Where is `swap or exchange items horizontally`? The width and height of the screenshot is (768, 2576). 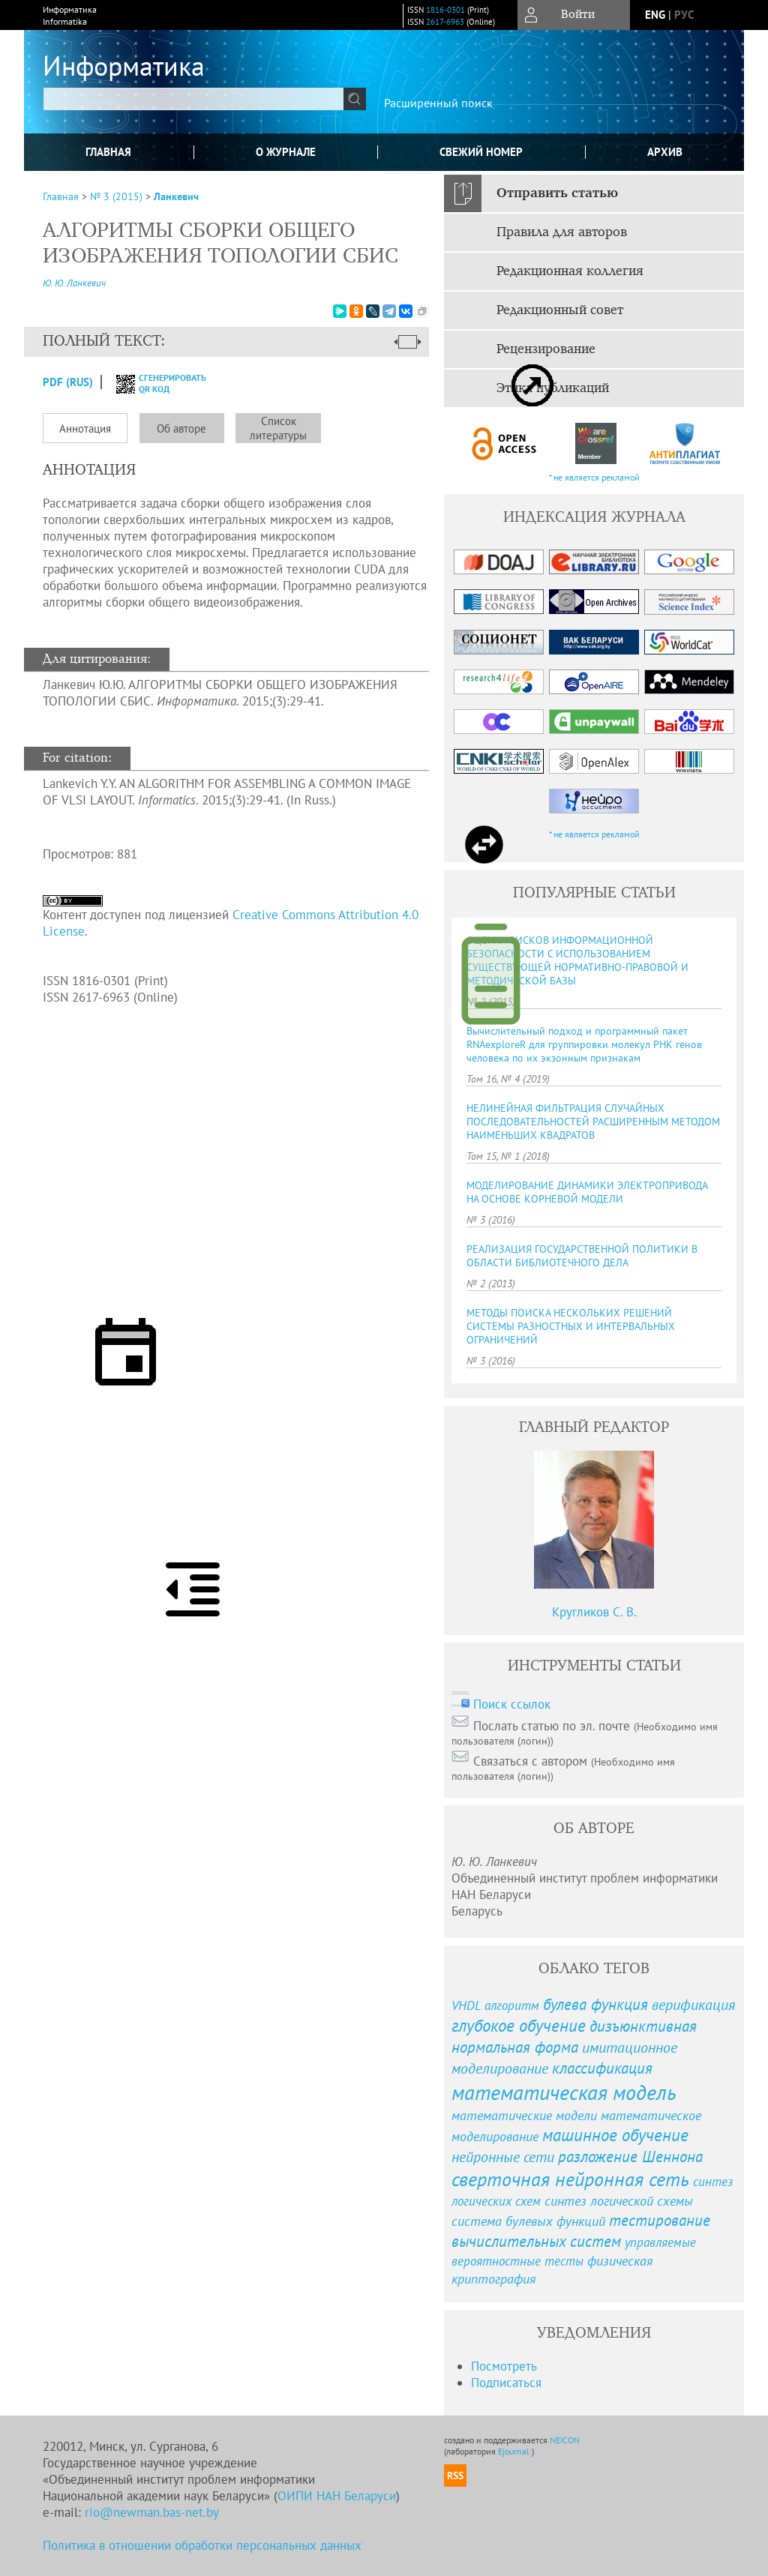 swap or exchange items horizontally is located at coordinates (484, 844).